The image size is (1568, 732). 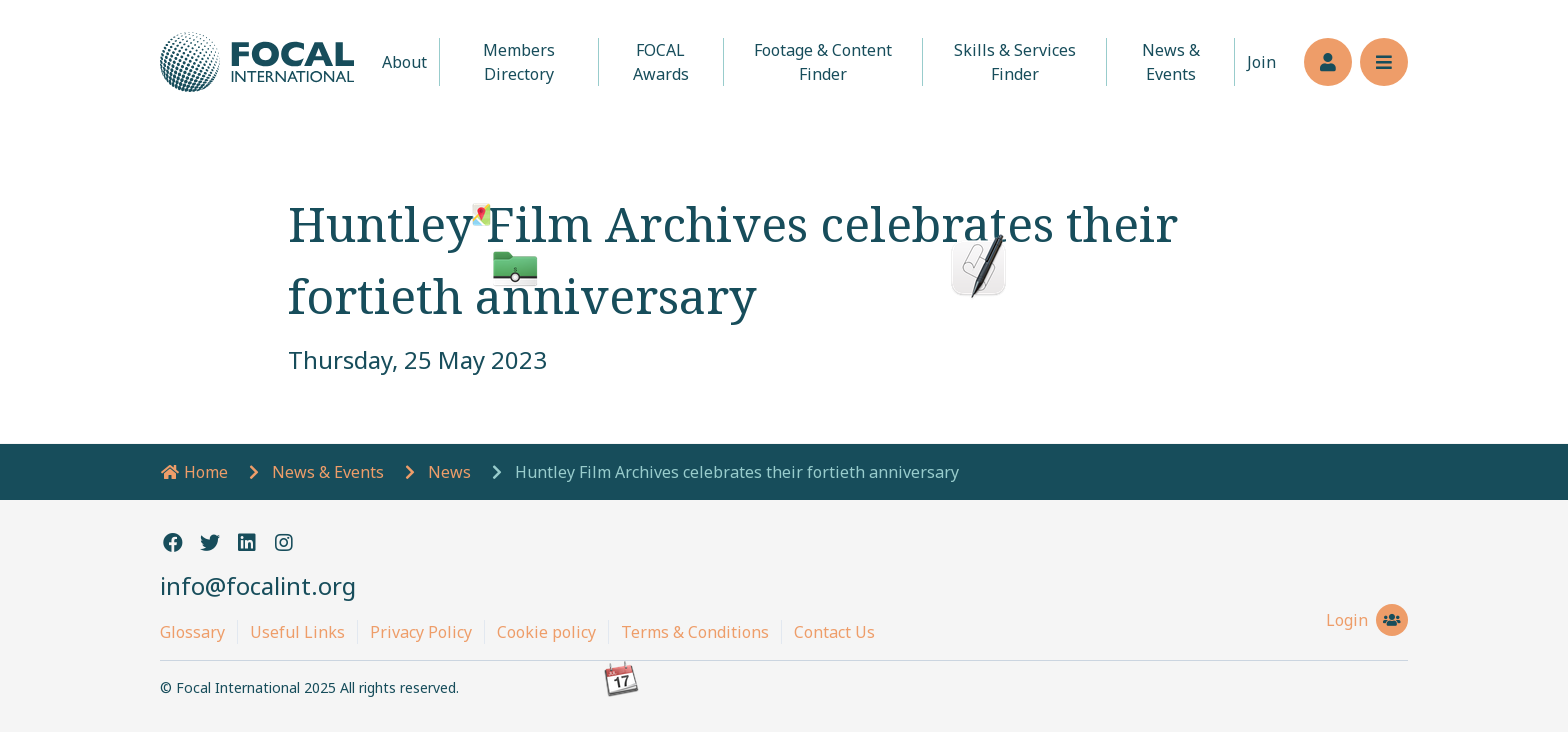 What do you see at coordinates (515, 270) in the screenshot?
I see `folder containing Pokémon Safari Ball themed content` at bounding box center [515, 270].